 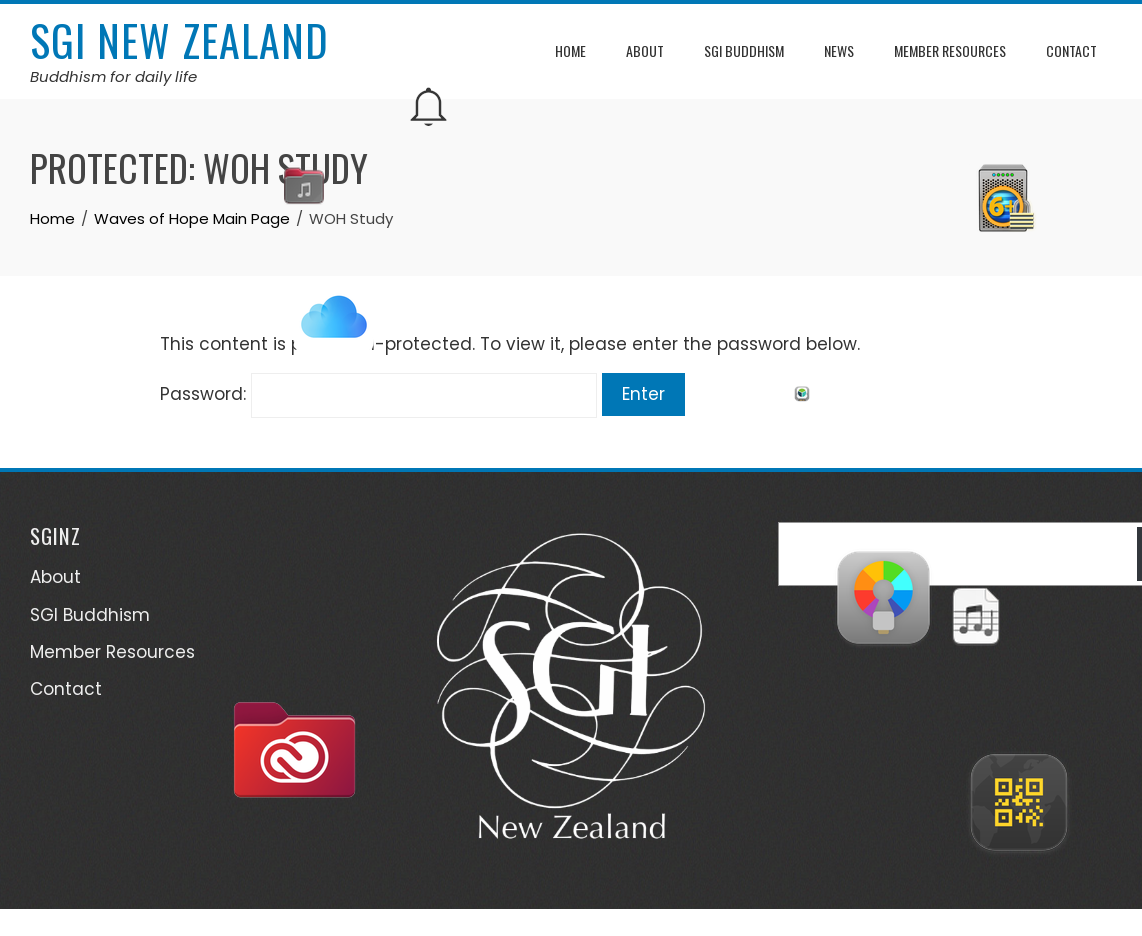 What do you see at coordinates (883, 597) in the screenshot?
I see `open OpenRGB lighting control application` at bounding box center [883, 597].